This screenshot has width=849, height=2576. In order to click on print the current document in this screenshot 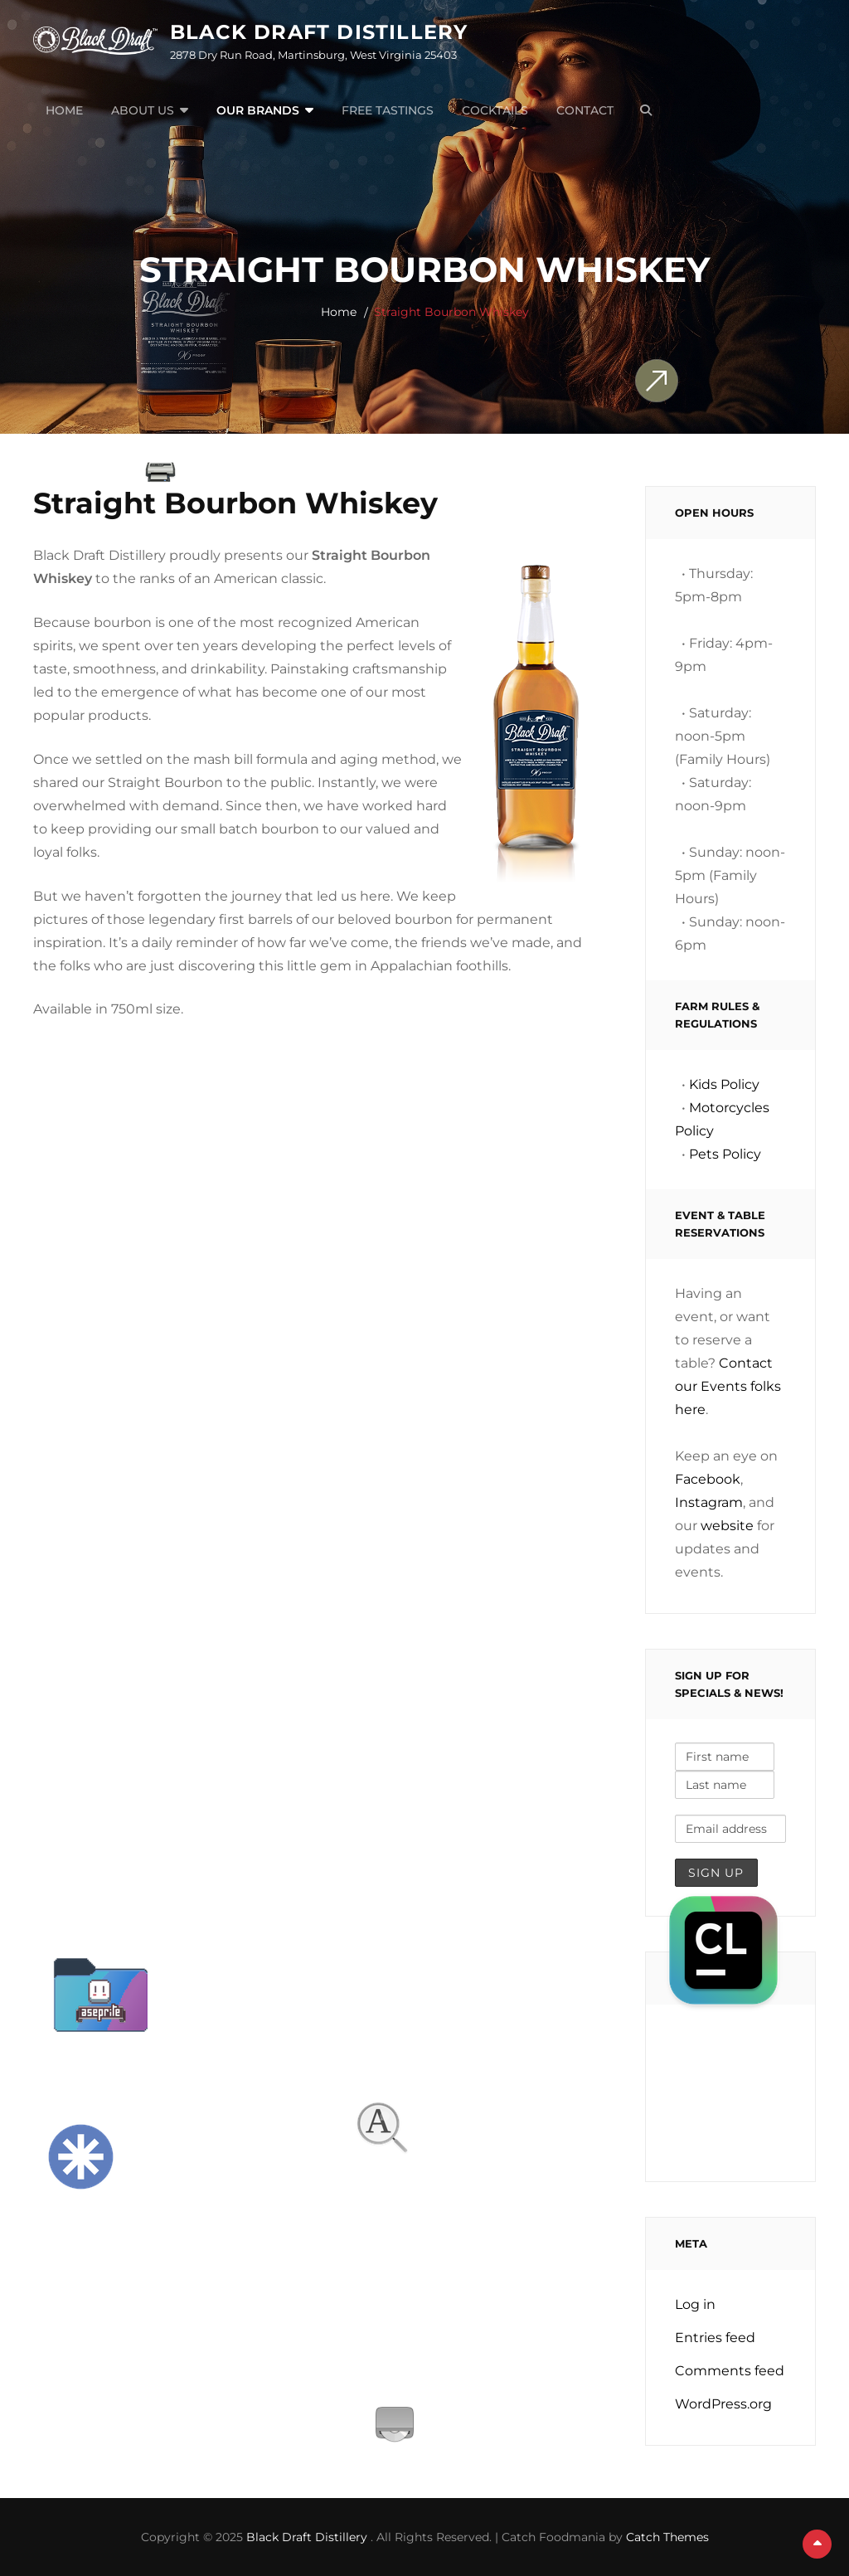, I will do `click(160, 471)`.